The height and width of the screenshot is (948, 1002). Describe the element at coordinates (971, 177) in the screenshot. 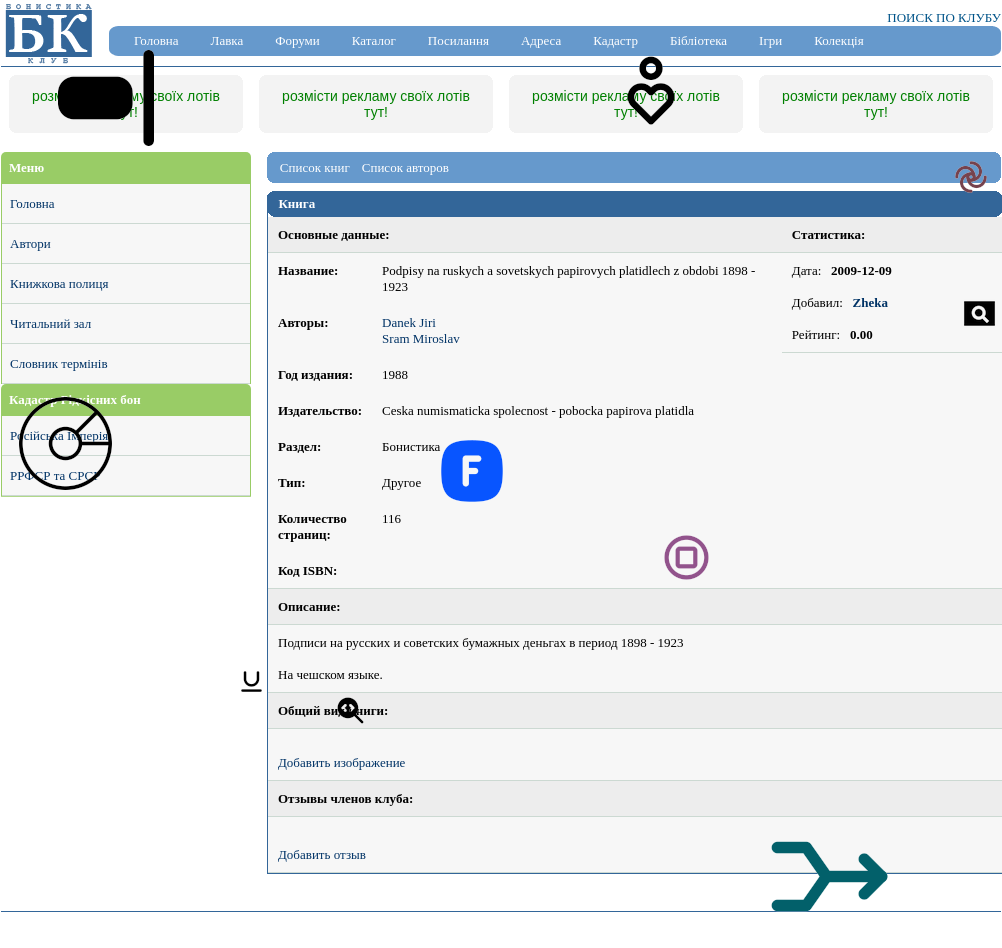

I see `loading or processing content` at that location.